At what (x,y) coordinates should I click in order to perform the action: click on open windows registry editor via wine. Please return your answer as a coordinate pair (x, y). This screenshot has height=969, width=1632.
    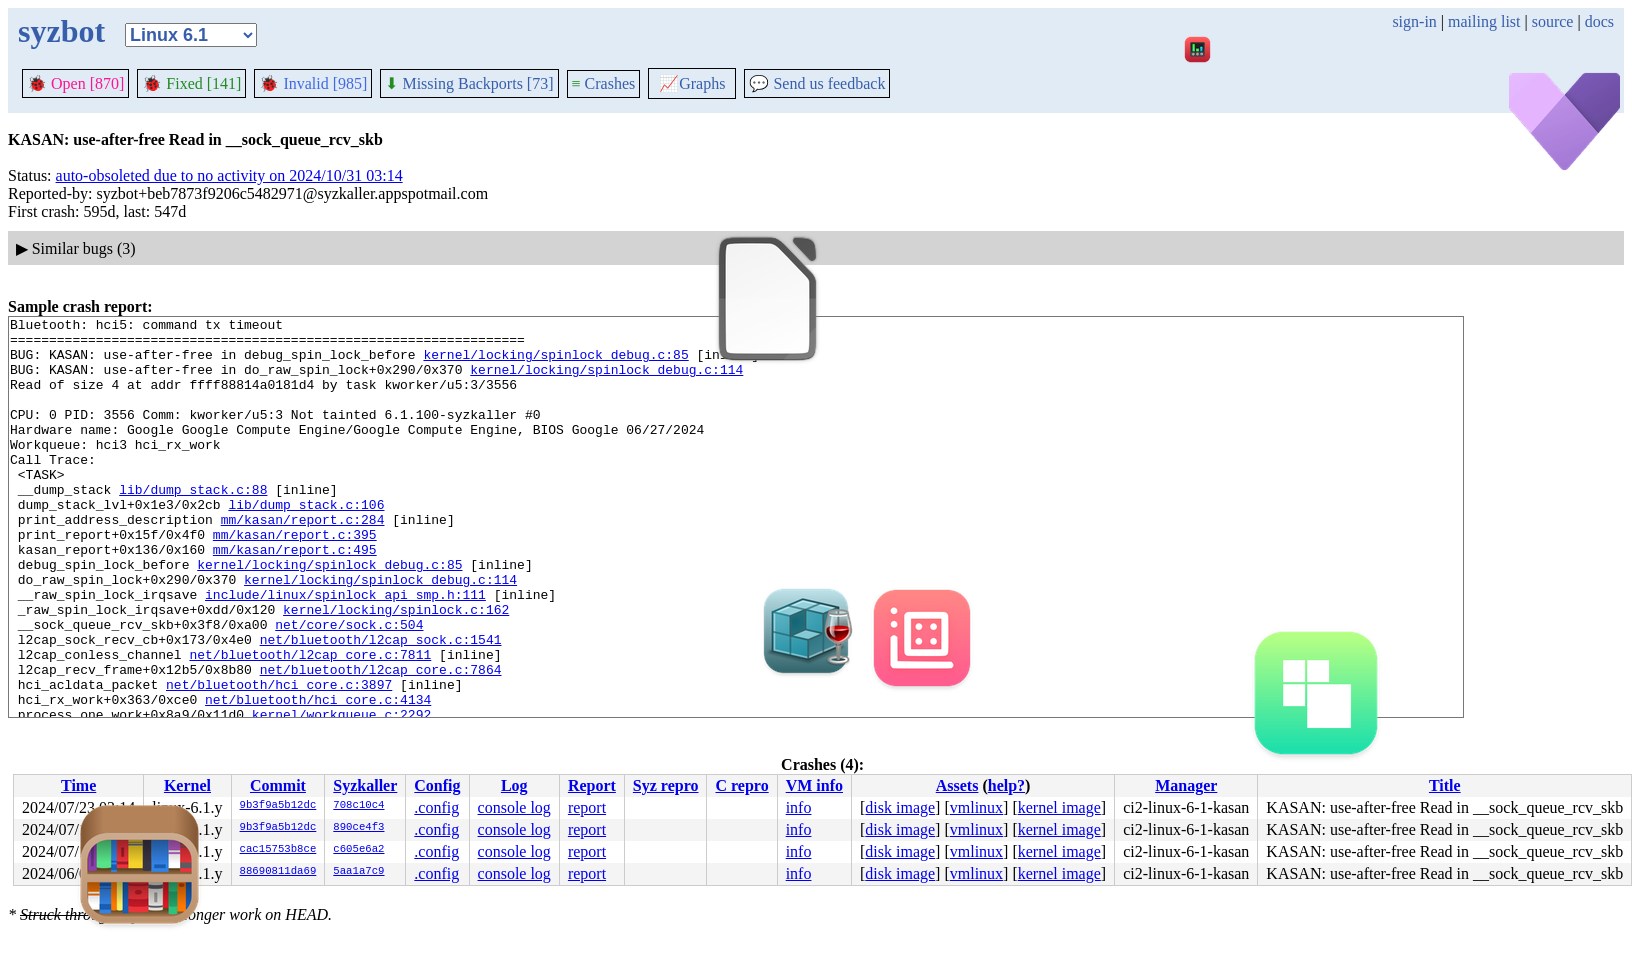
    Looking at the image, I should click on (806, 631).